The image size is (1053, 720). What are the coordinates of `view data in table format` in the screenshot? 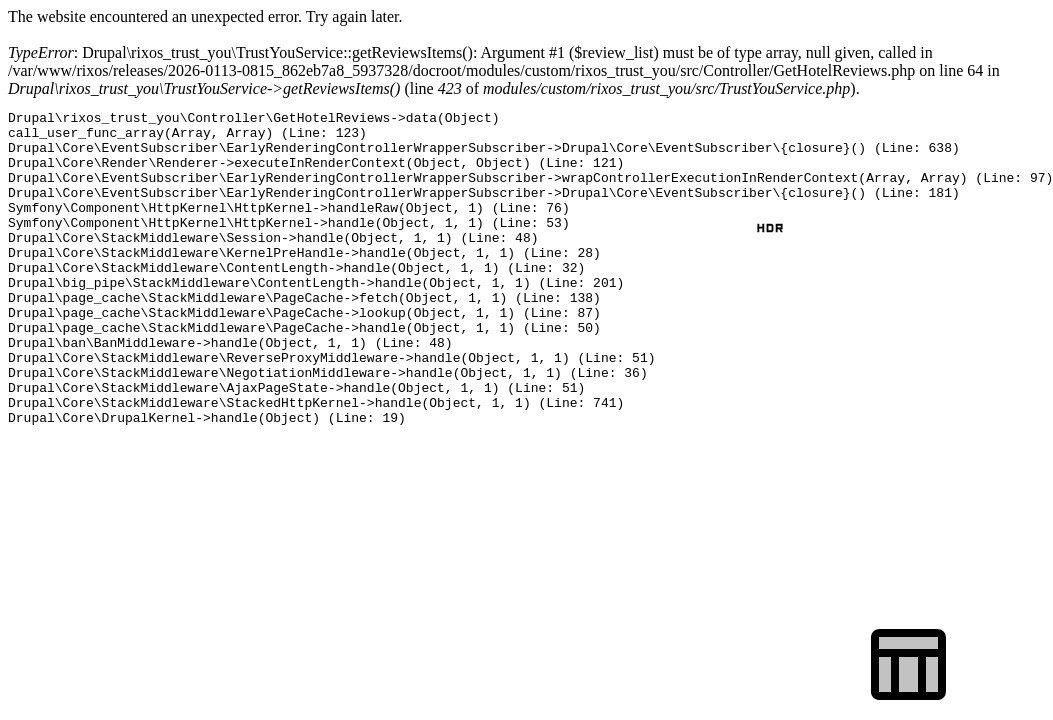 It's located at (906, 664).